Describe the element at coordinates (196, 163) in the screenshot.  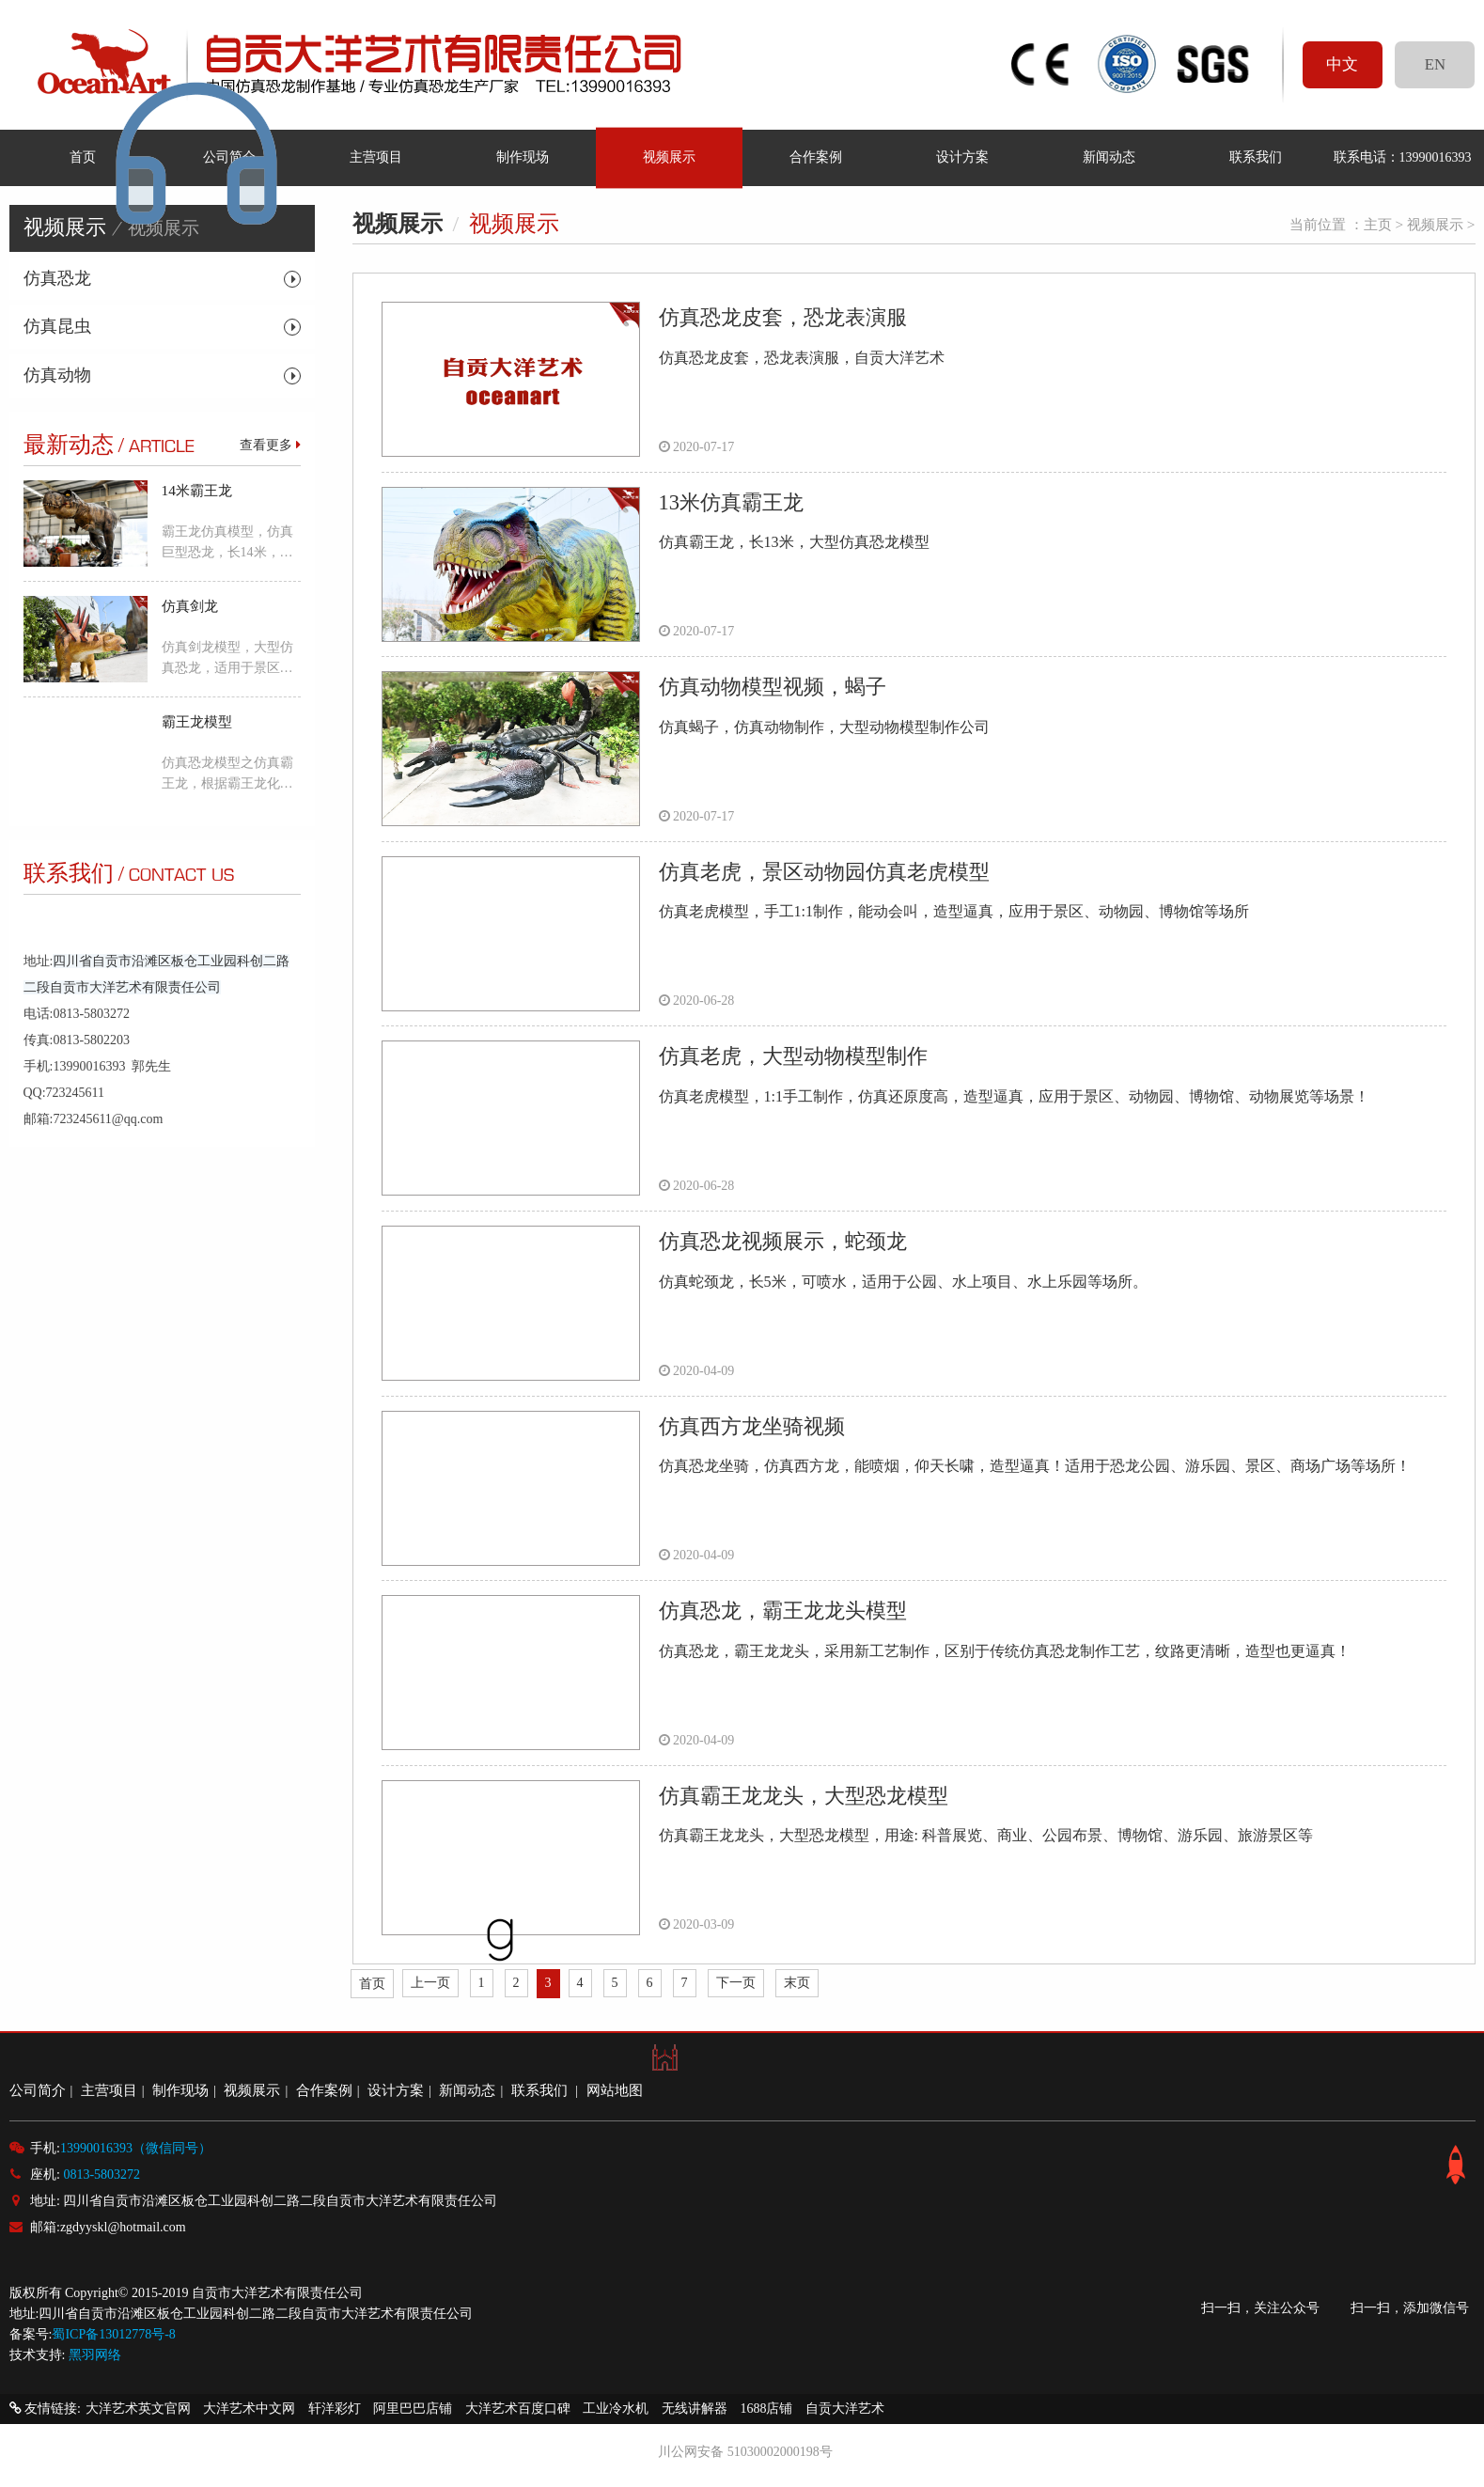
I see `access audio or music playback` at that location.